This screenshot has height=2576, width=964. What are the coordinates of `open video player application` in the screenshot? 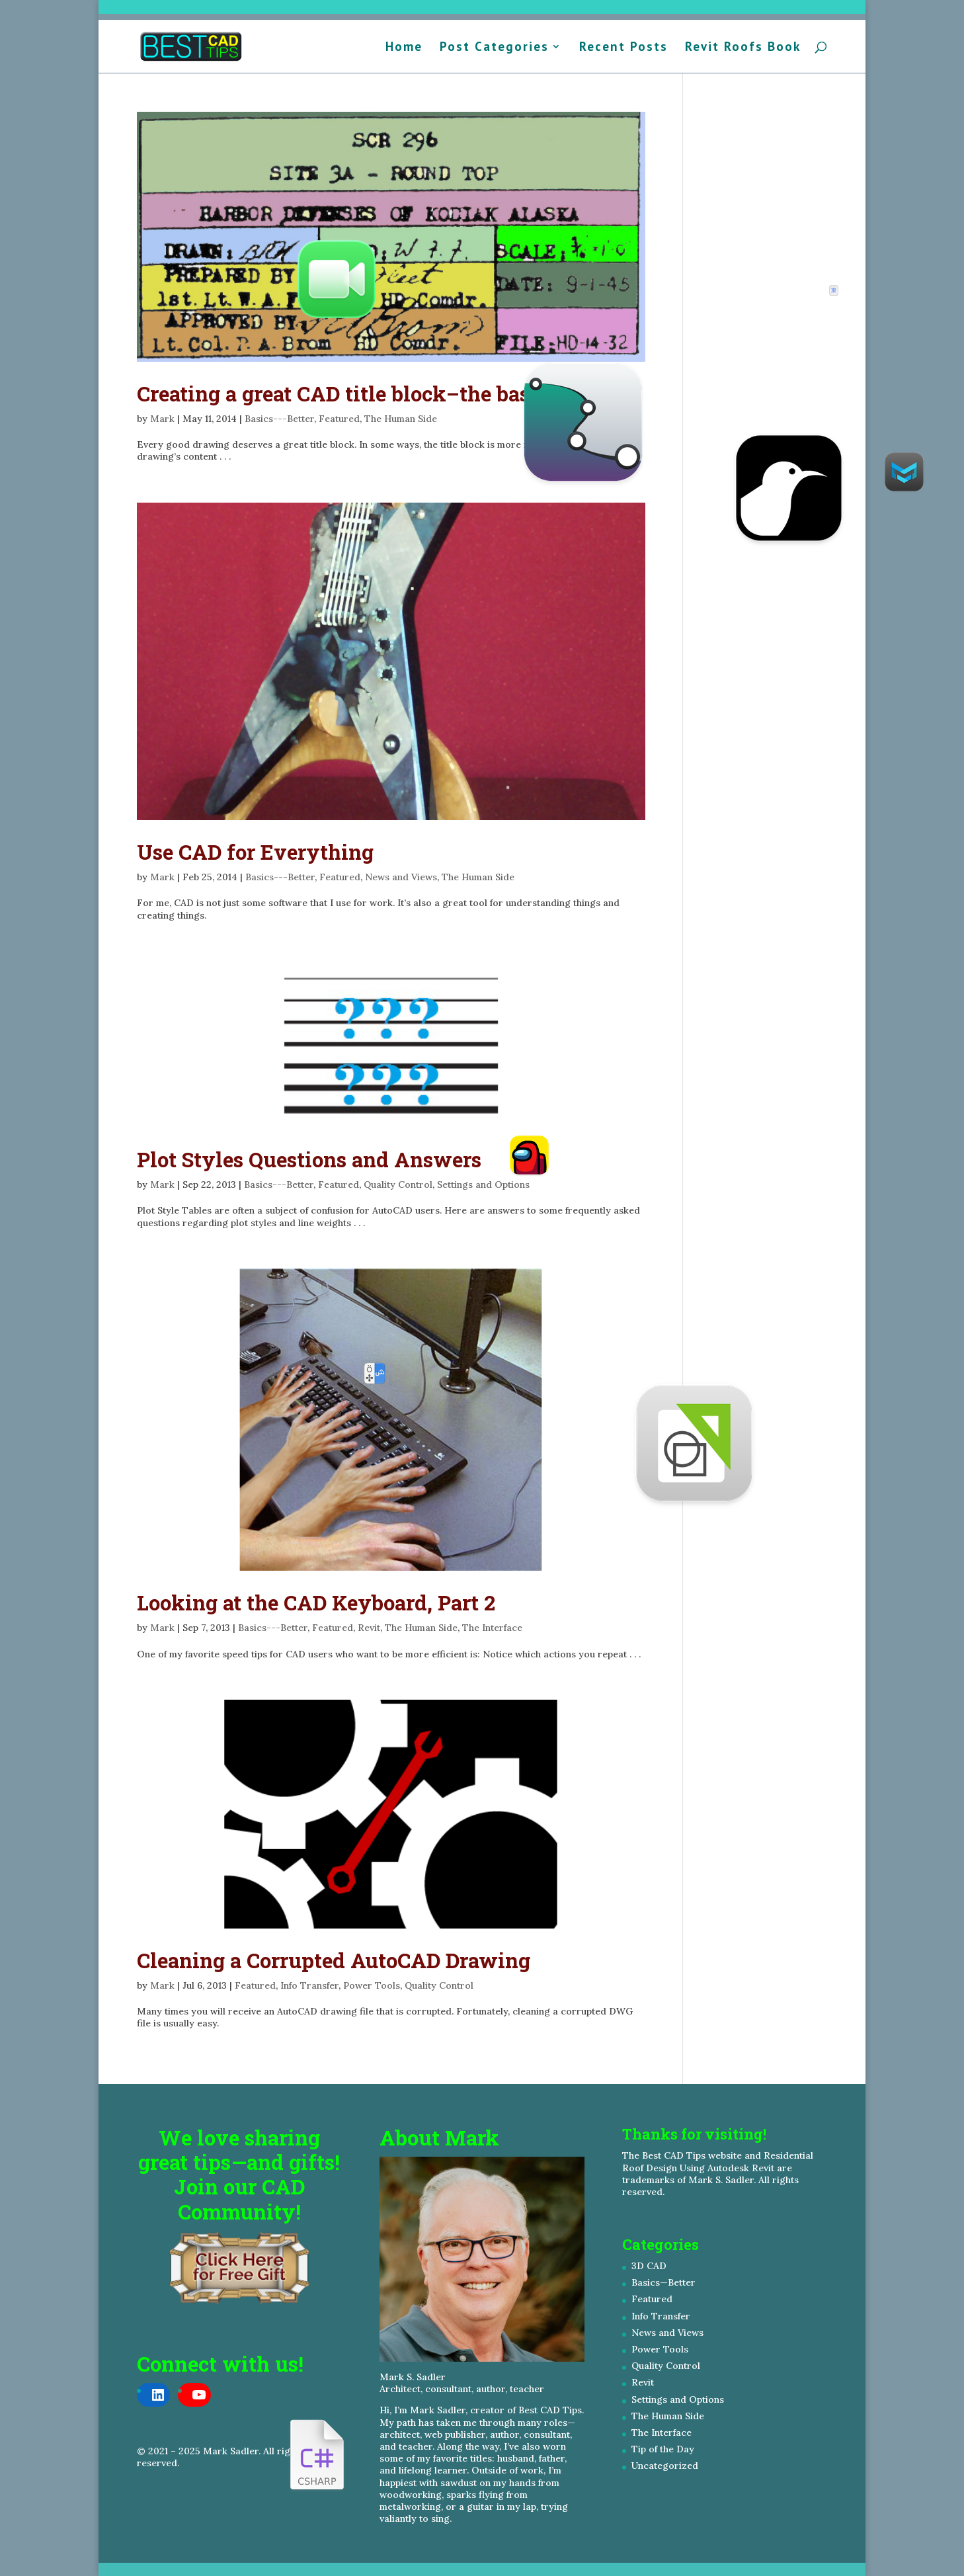 It's located at (337, 279).